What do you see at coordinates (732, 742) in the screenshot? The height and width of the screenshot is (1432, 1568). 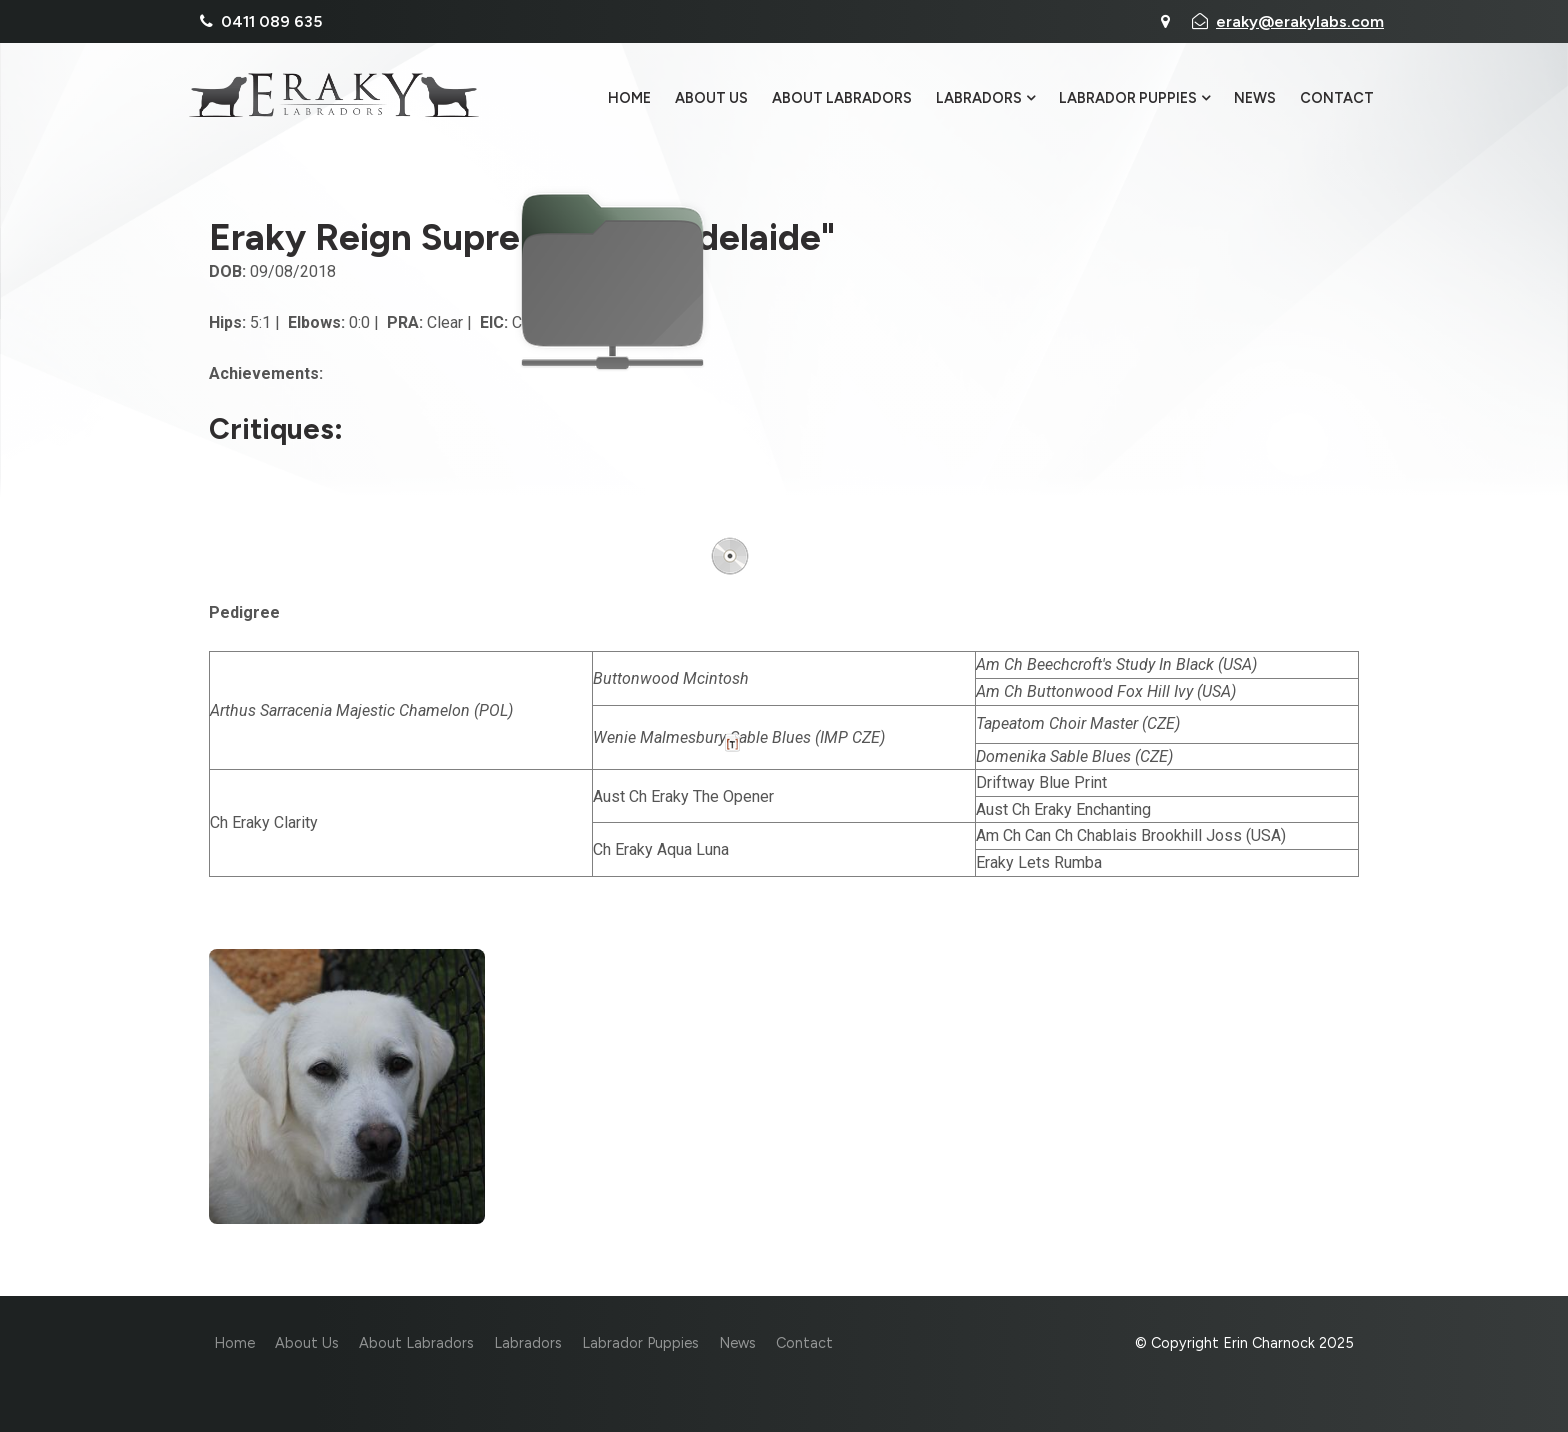 I see `a toml configuration file` at bounding box center [732, 742].